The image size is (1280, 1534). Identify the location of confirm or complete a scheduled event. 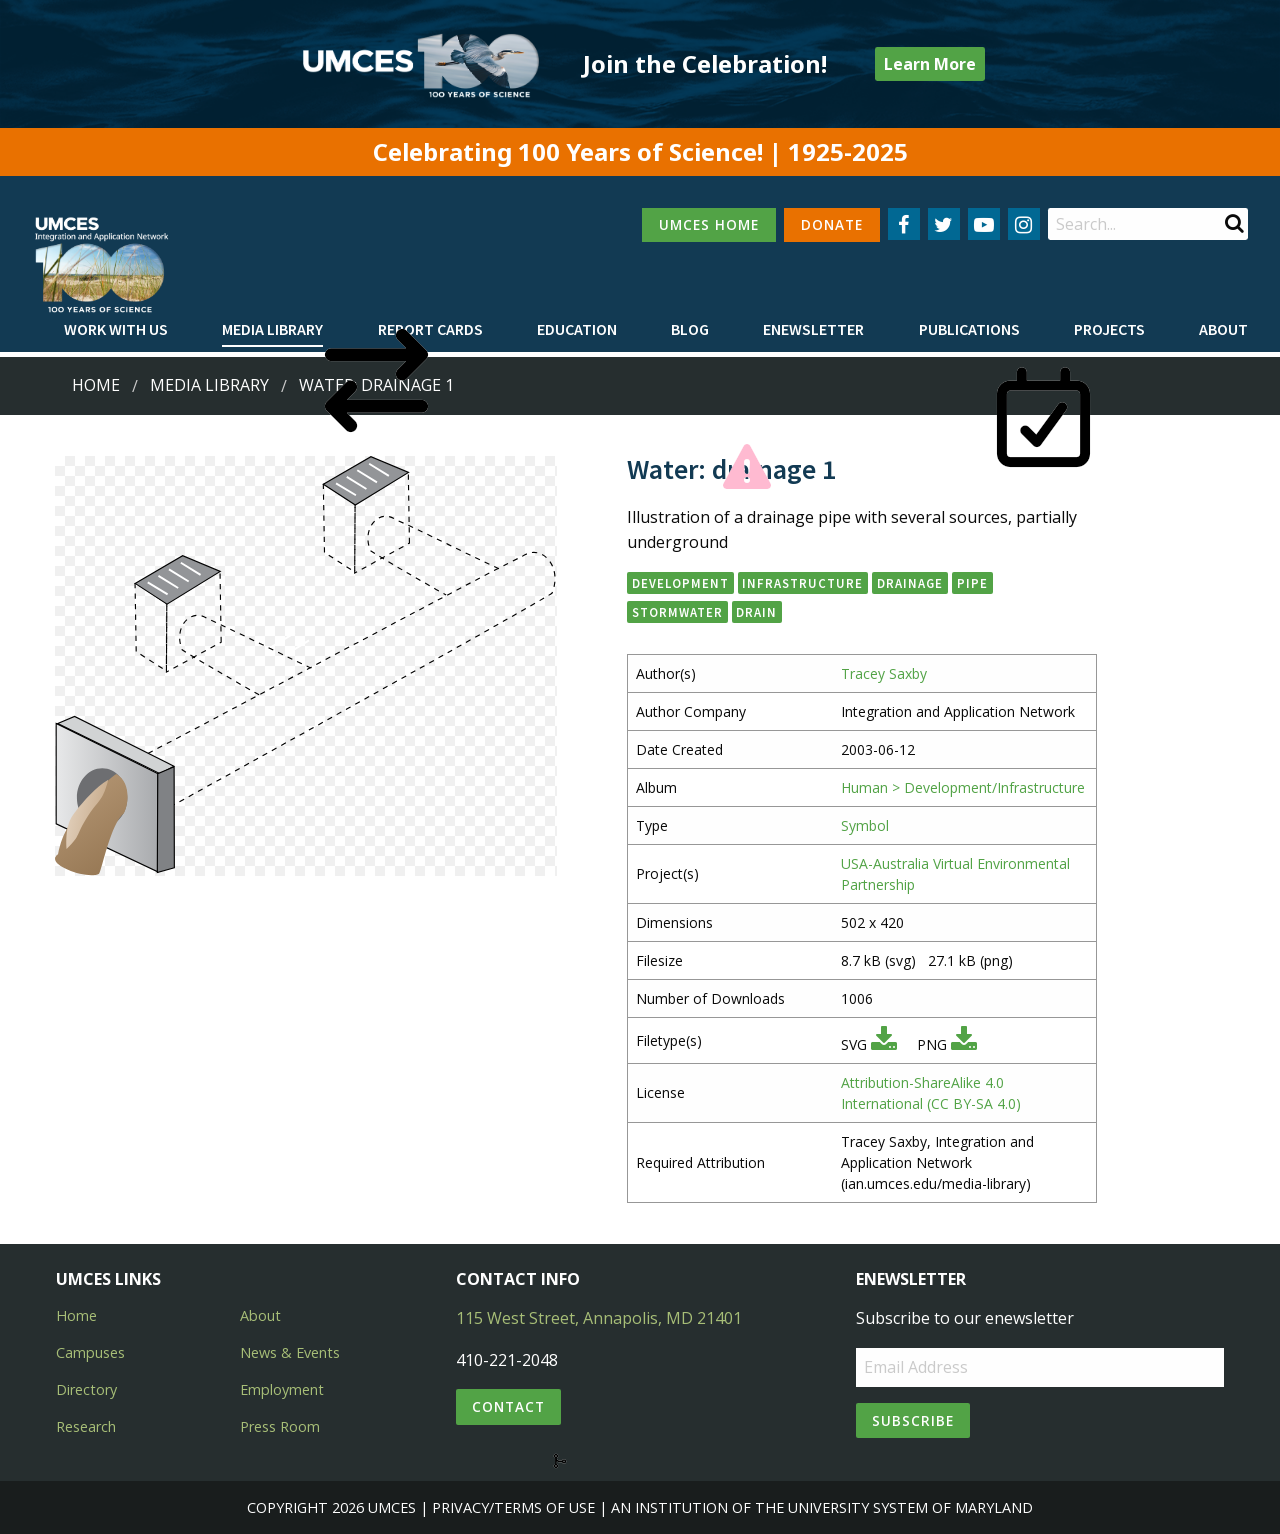
(1043, 420).